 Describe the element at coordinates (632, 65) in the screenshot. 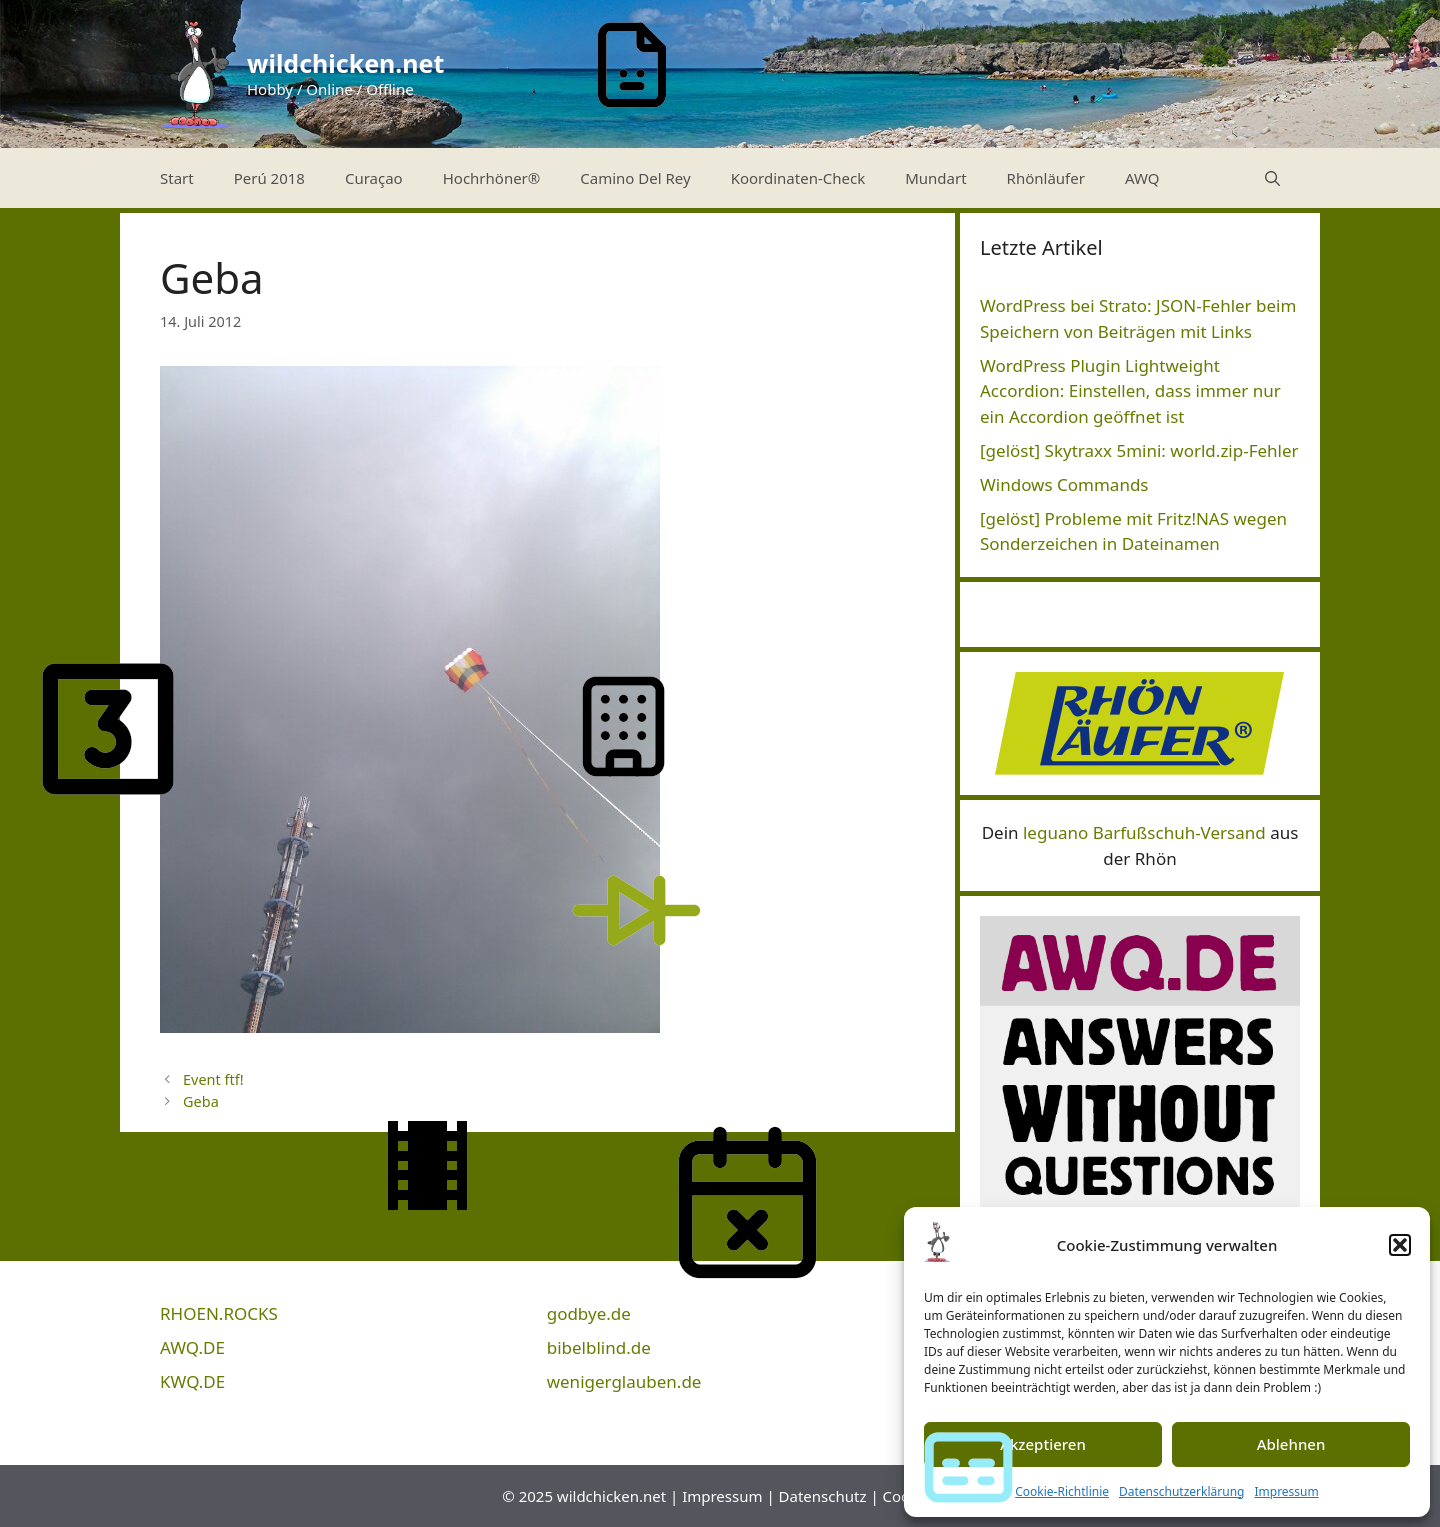

I see `document with neutral status or feedback` at that location.